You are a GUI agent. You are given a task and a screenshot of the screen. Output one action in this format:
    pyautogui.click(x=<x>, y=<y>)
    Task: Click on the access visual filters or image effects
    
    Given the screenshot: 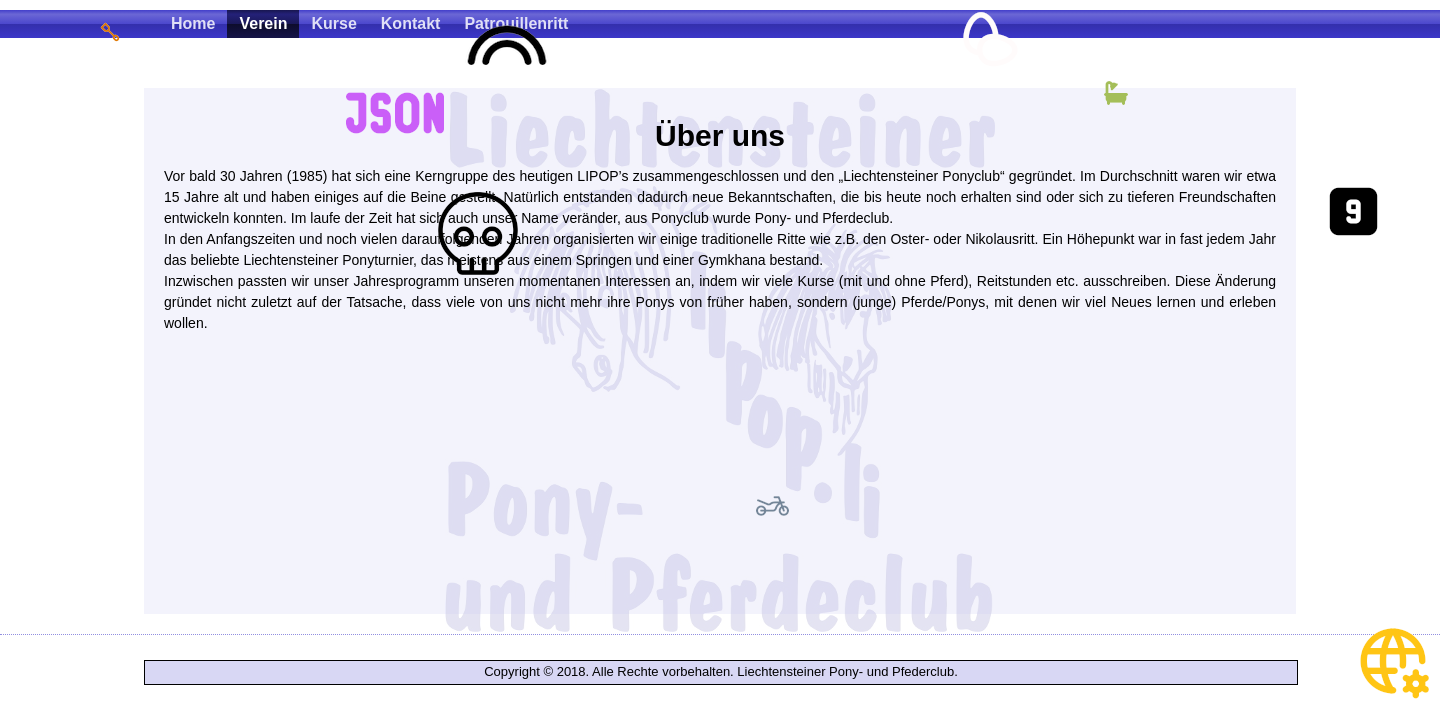 What is the action you would take?
    pyautogui.click(x=507, y=47)
    